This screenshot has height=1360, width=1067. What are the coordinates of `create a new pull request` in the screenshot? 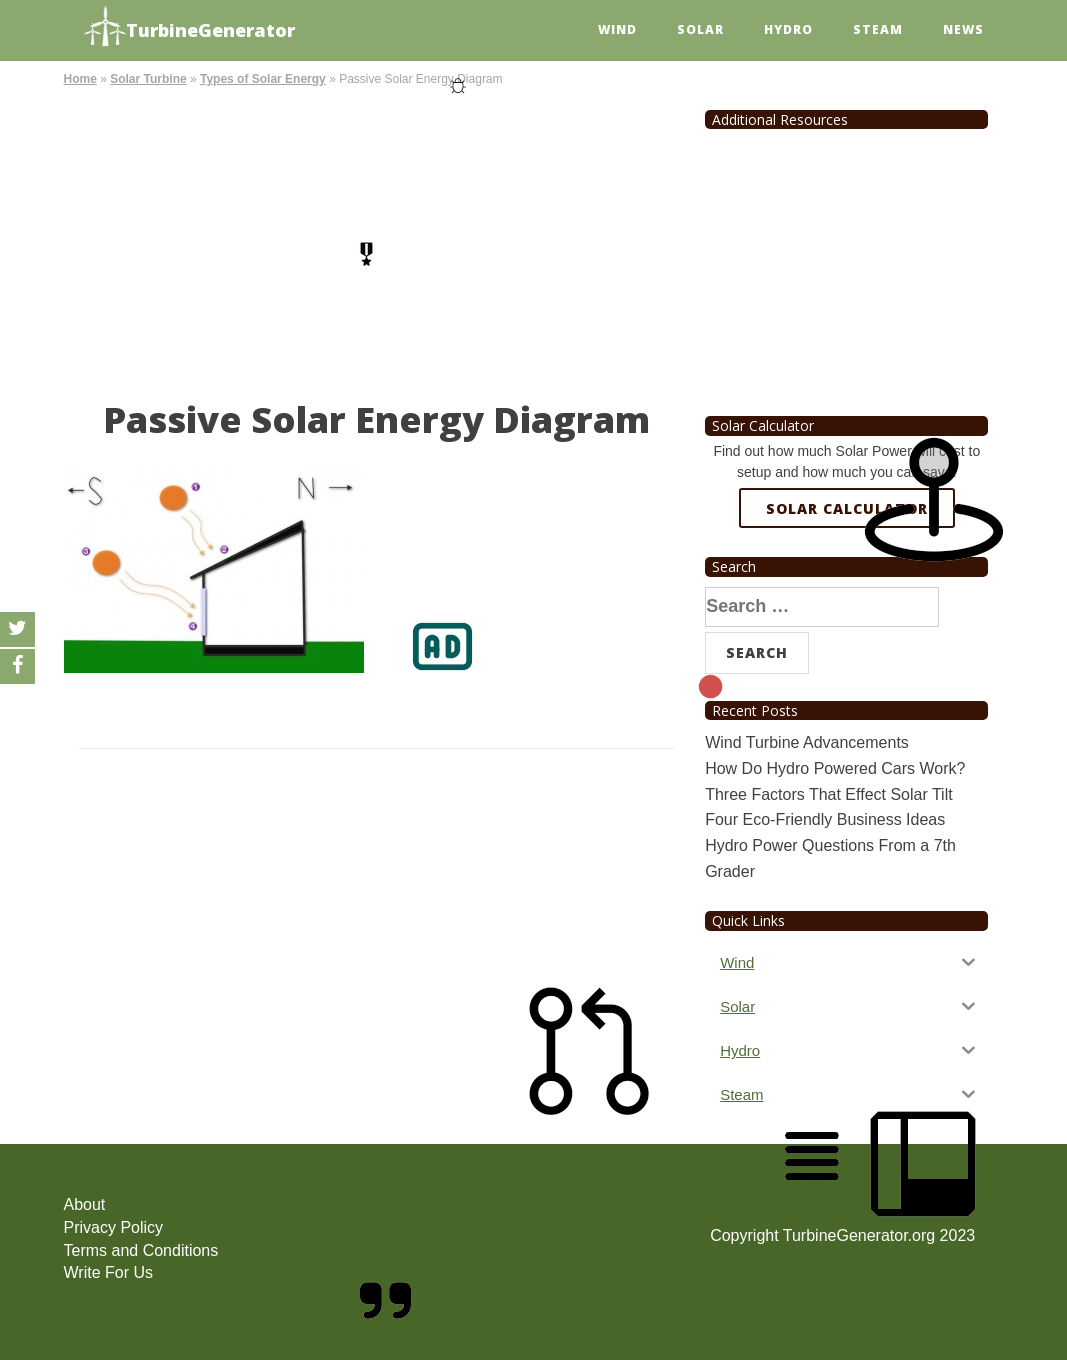 It's located at (589, 1047).